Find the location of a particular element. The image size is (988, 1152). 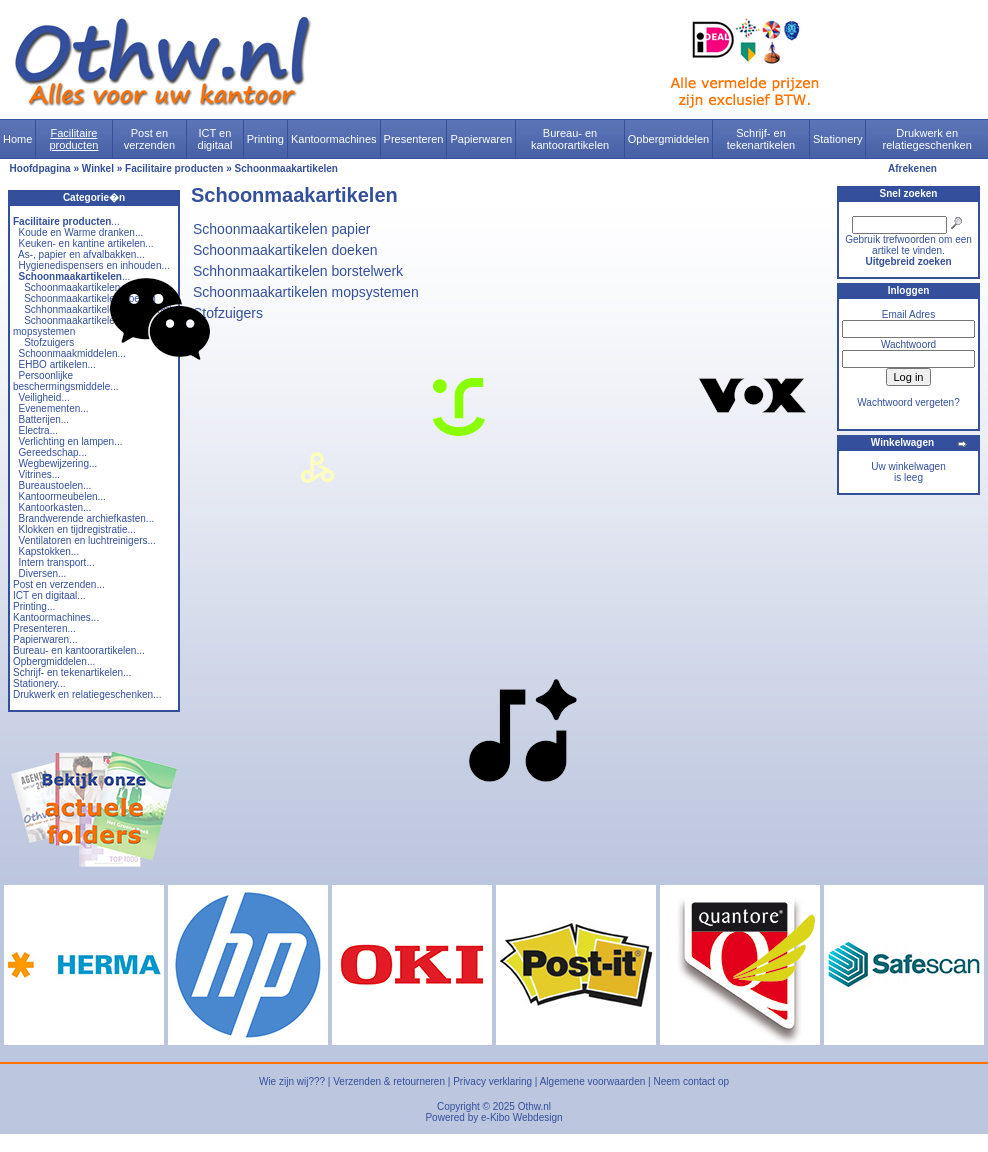

open WeChat messaging app is located at coordinates (160, 319).